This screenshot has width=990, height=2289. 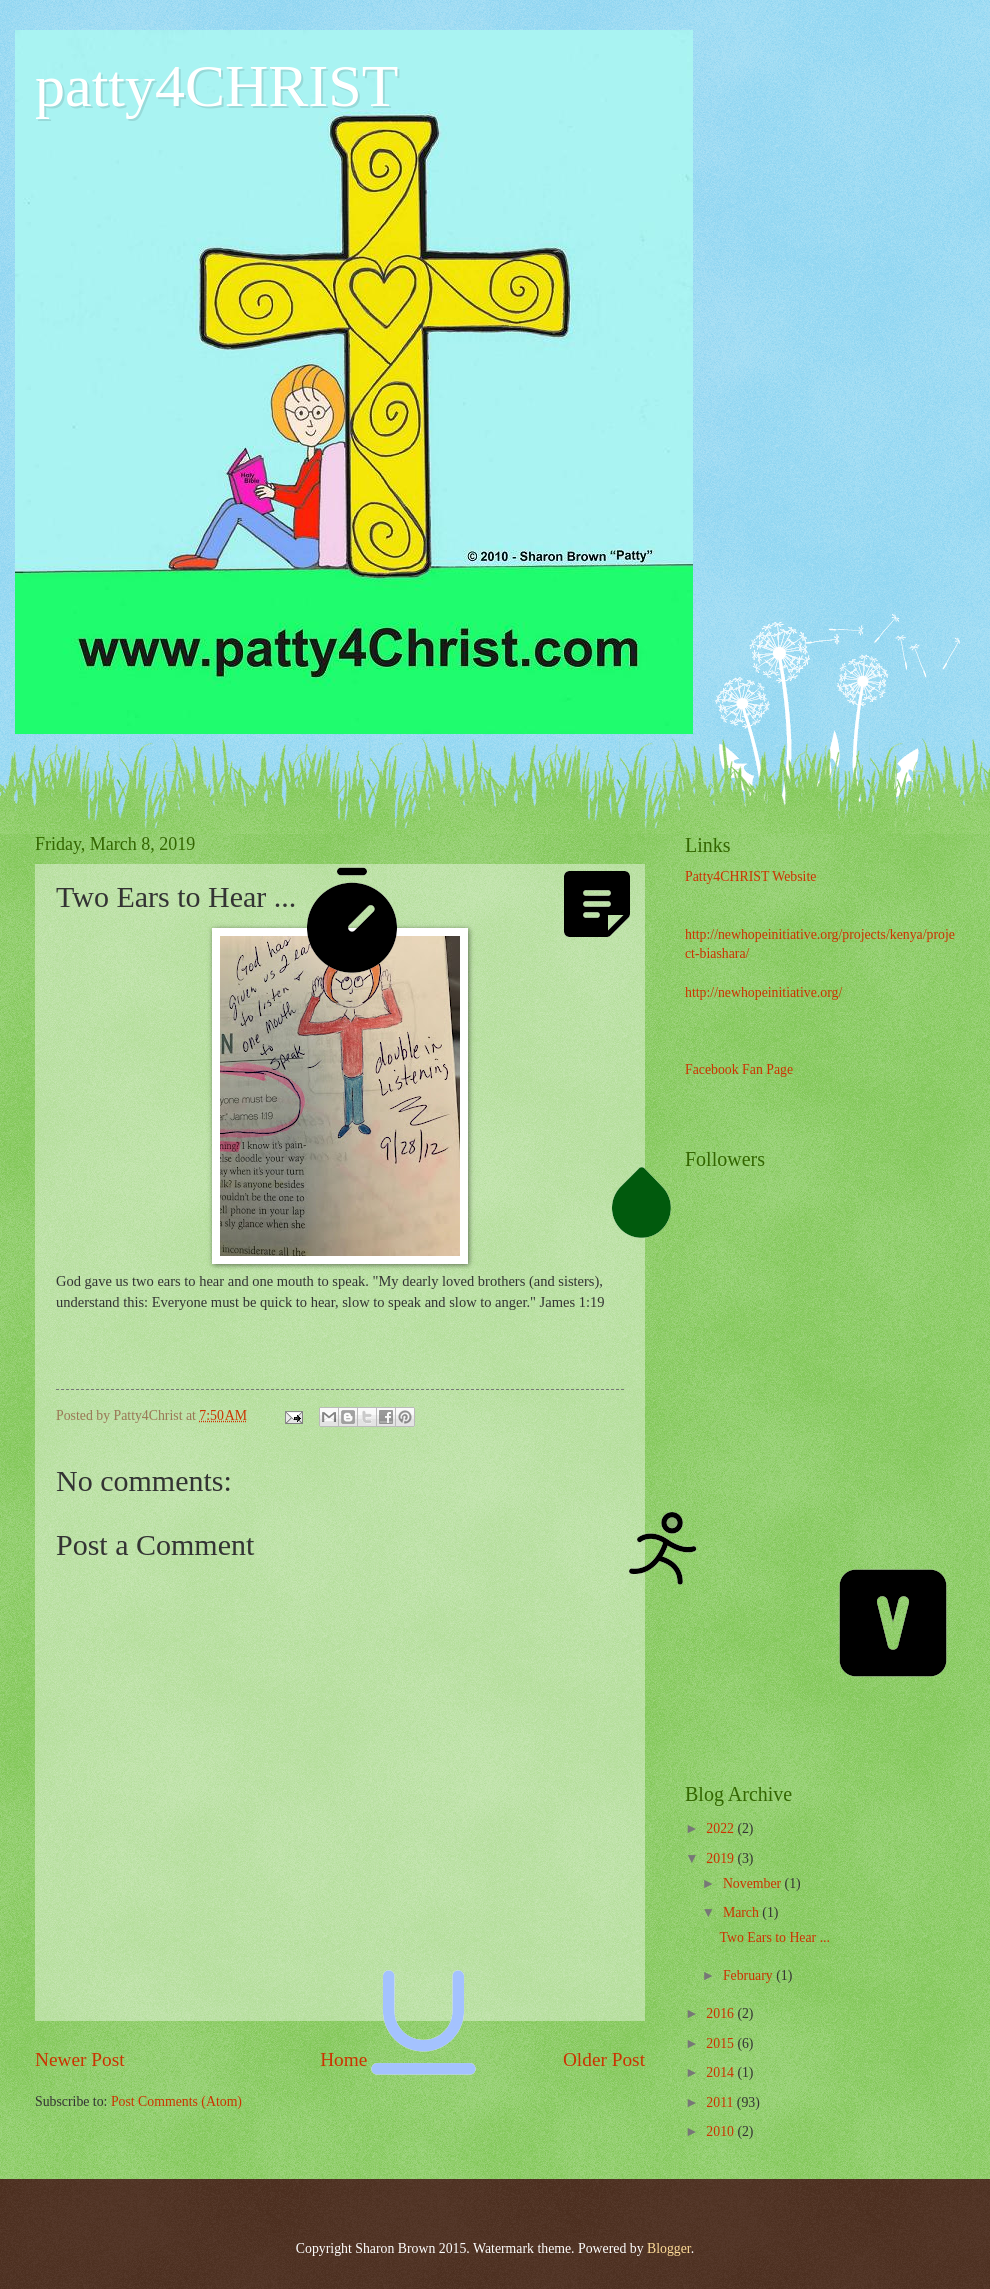 I want to click on create a new note, so click(x=597, y=904).